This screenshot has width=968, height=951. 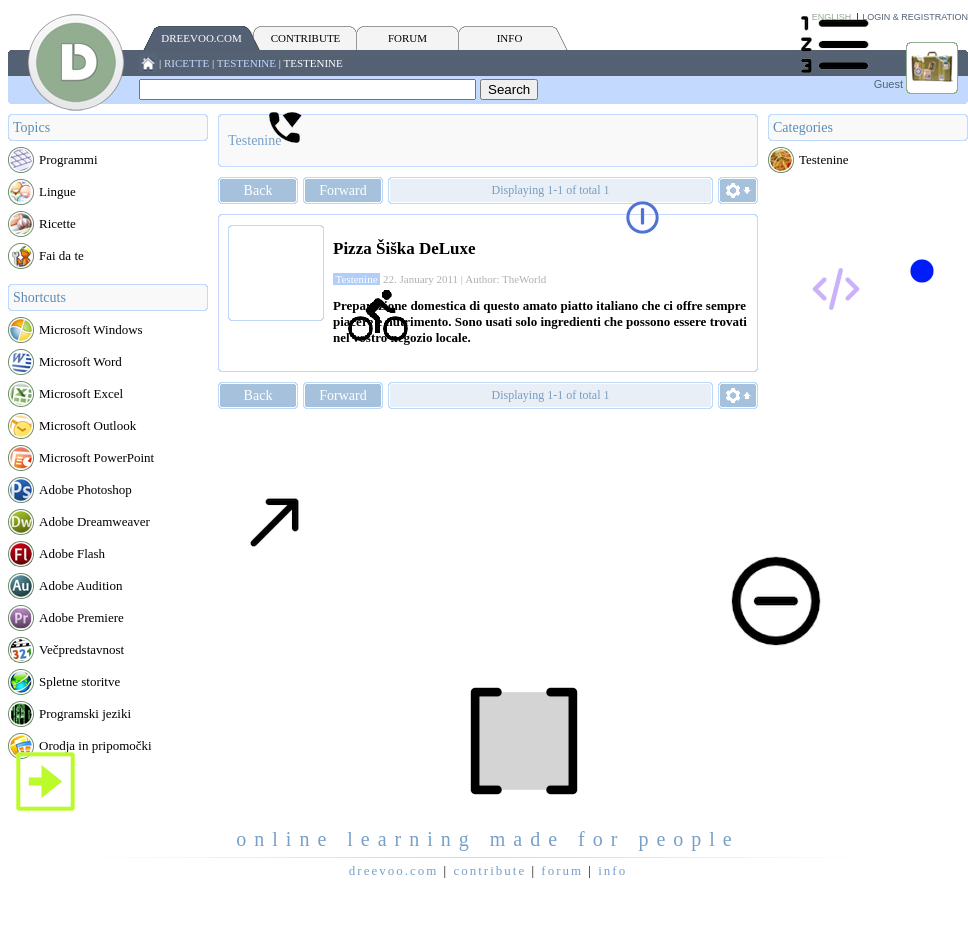 What do you see at coordinates (776, 601) in the screenshot?
I see `remove an item from a list` at bounding box center [776, 601].